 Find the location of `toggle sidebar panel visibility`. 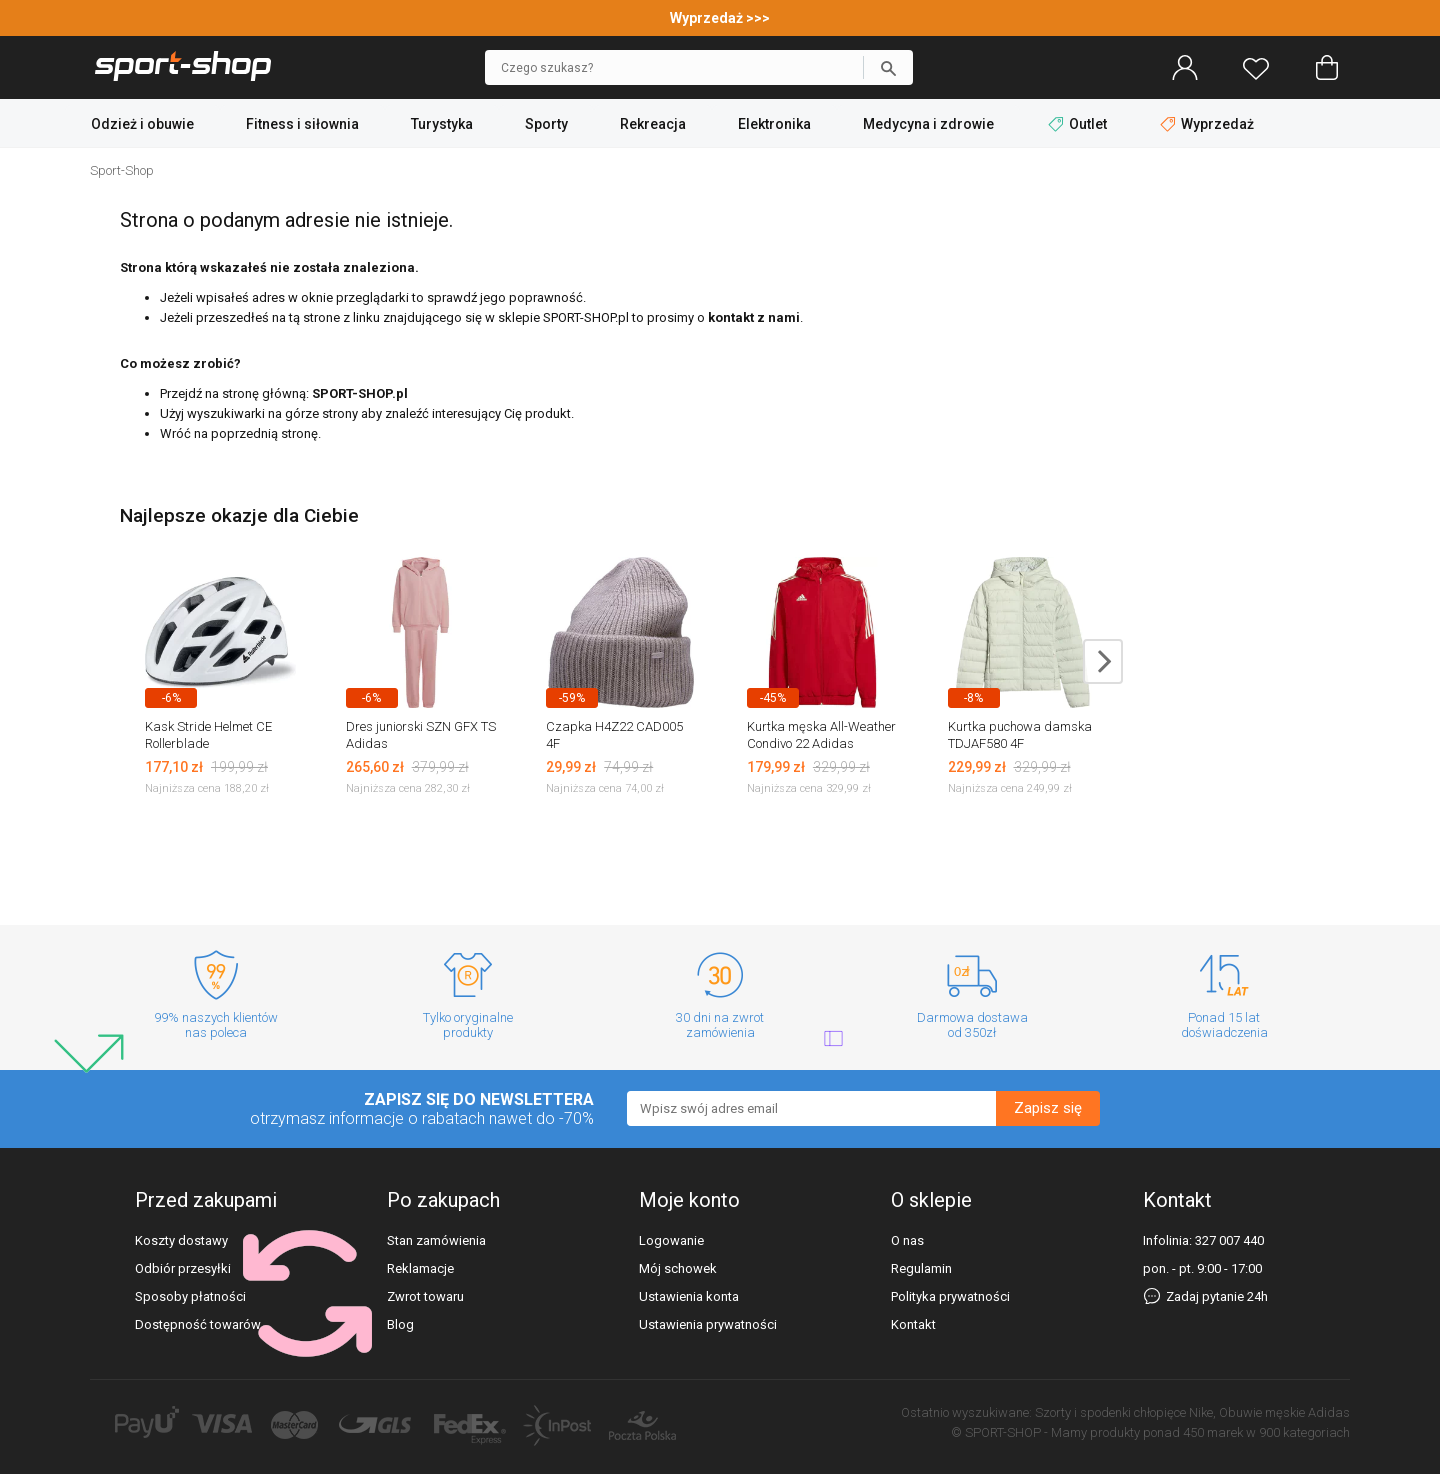

toggle sidebar panel visibility is located at coordinates (833, 1038).